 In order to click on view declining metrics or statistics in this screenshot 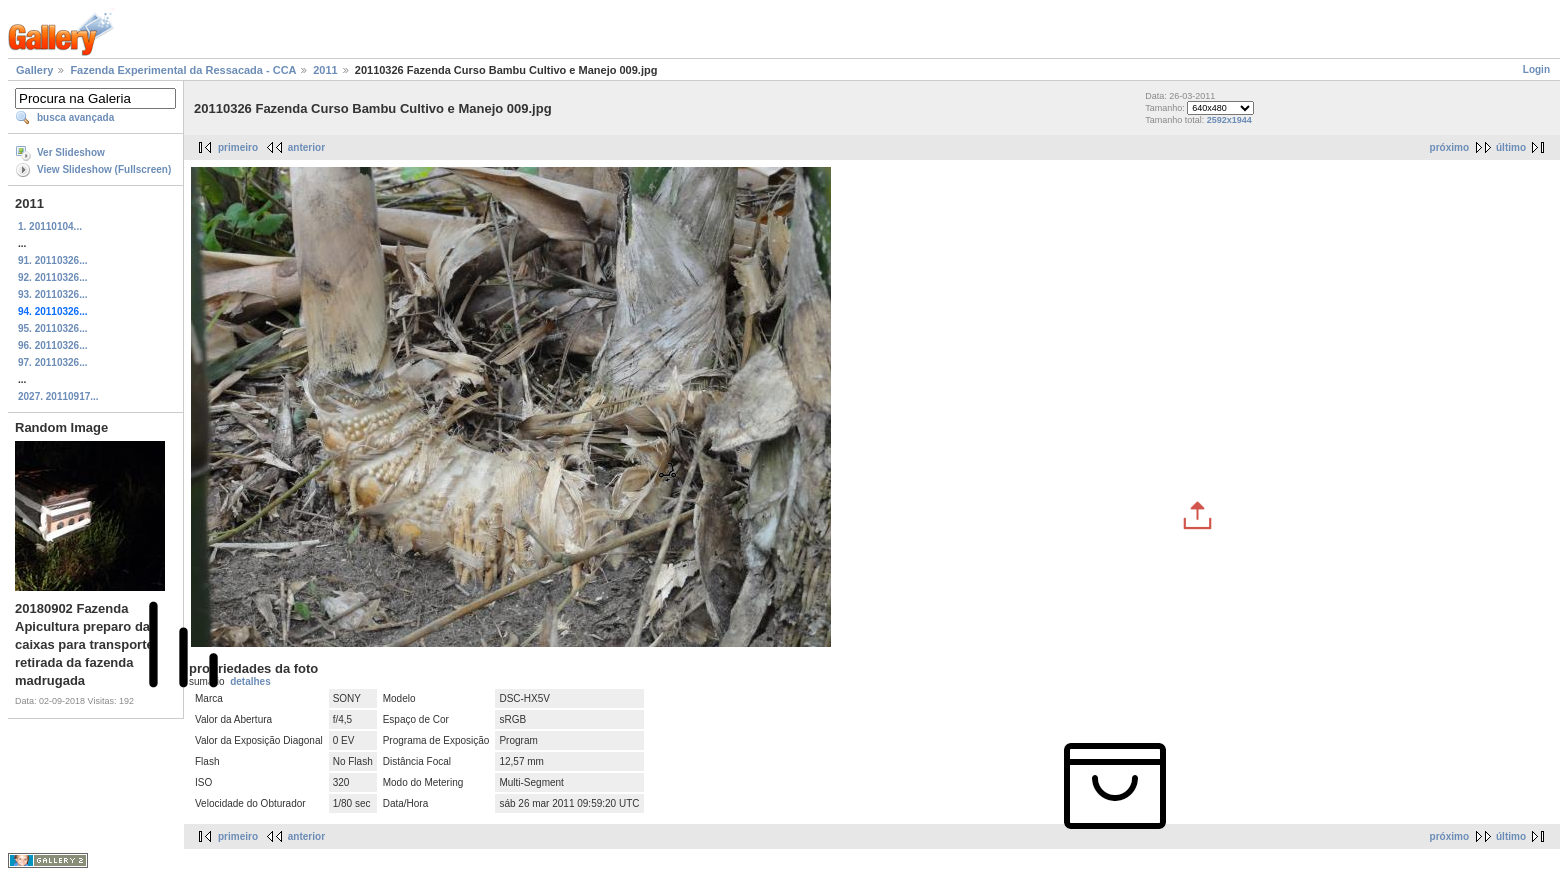, I will do `click(183, 644)`.